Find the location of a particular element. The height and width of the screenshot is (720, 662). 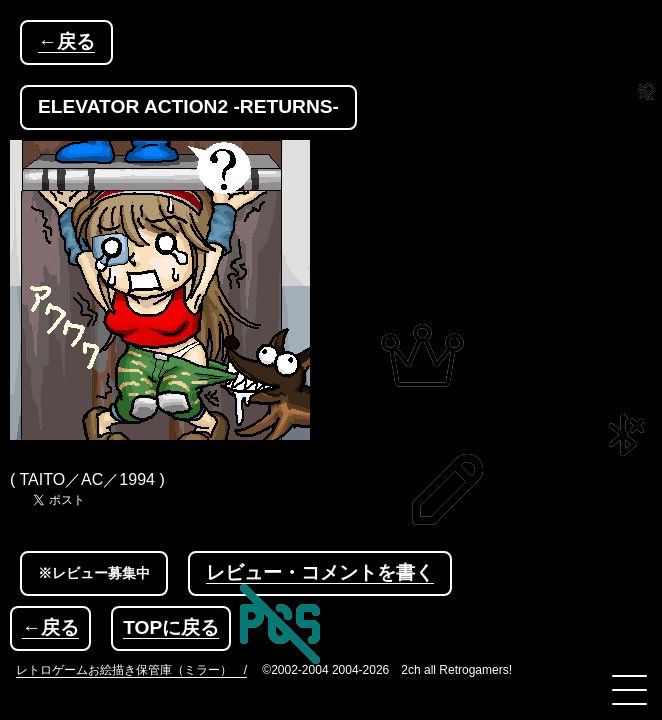

edit content or text is located at coordinates (449, 488).